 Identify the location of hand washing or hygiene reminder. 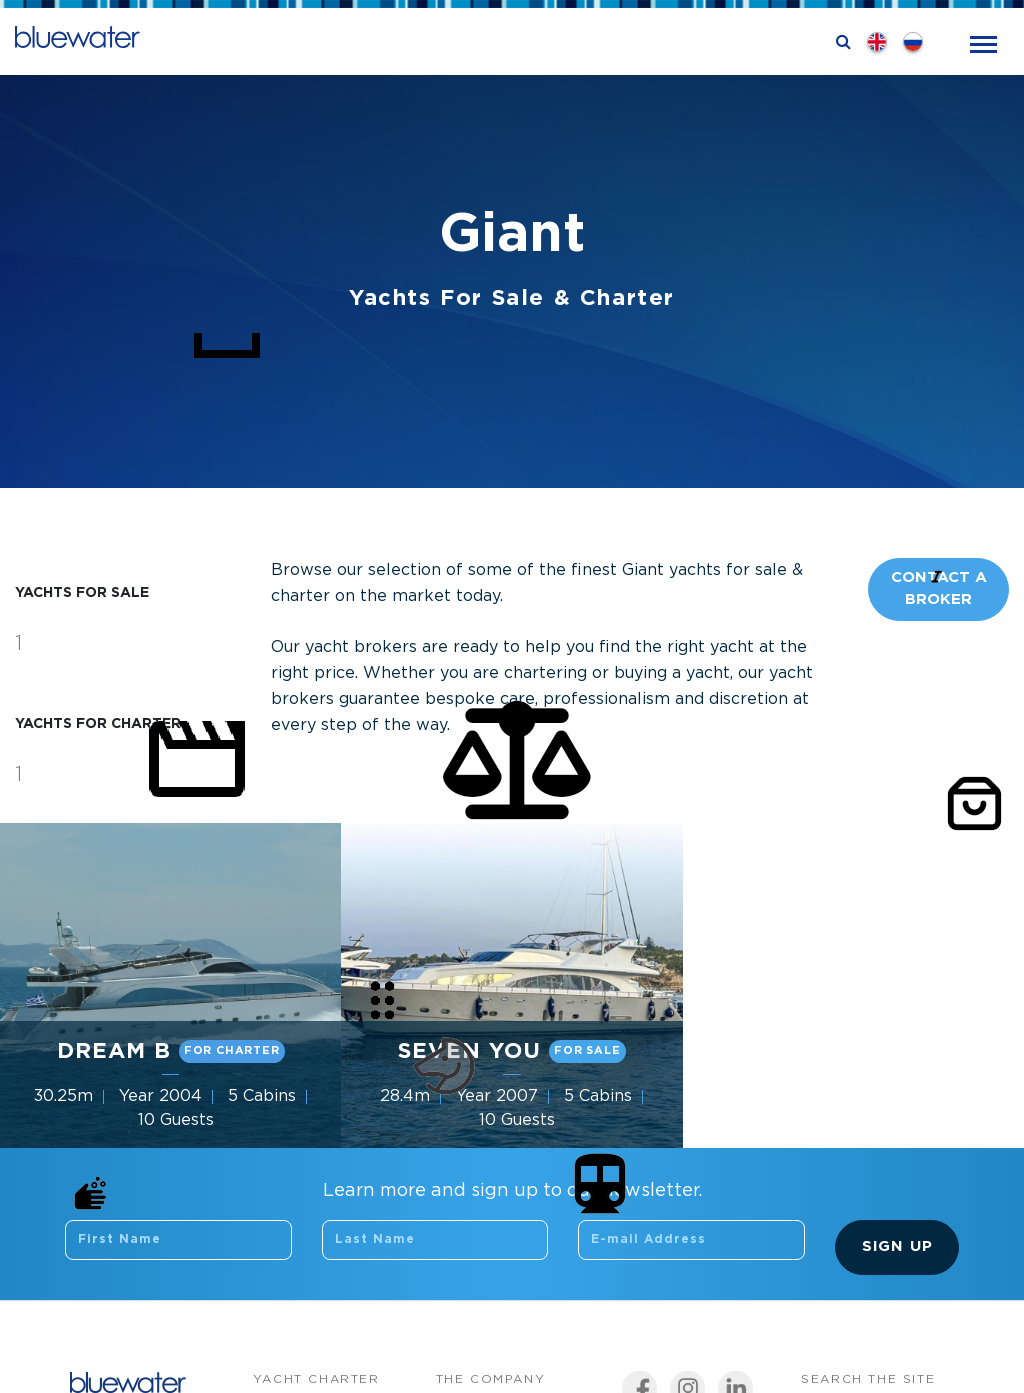
(91, 1193).